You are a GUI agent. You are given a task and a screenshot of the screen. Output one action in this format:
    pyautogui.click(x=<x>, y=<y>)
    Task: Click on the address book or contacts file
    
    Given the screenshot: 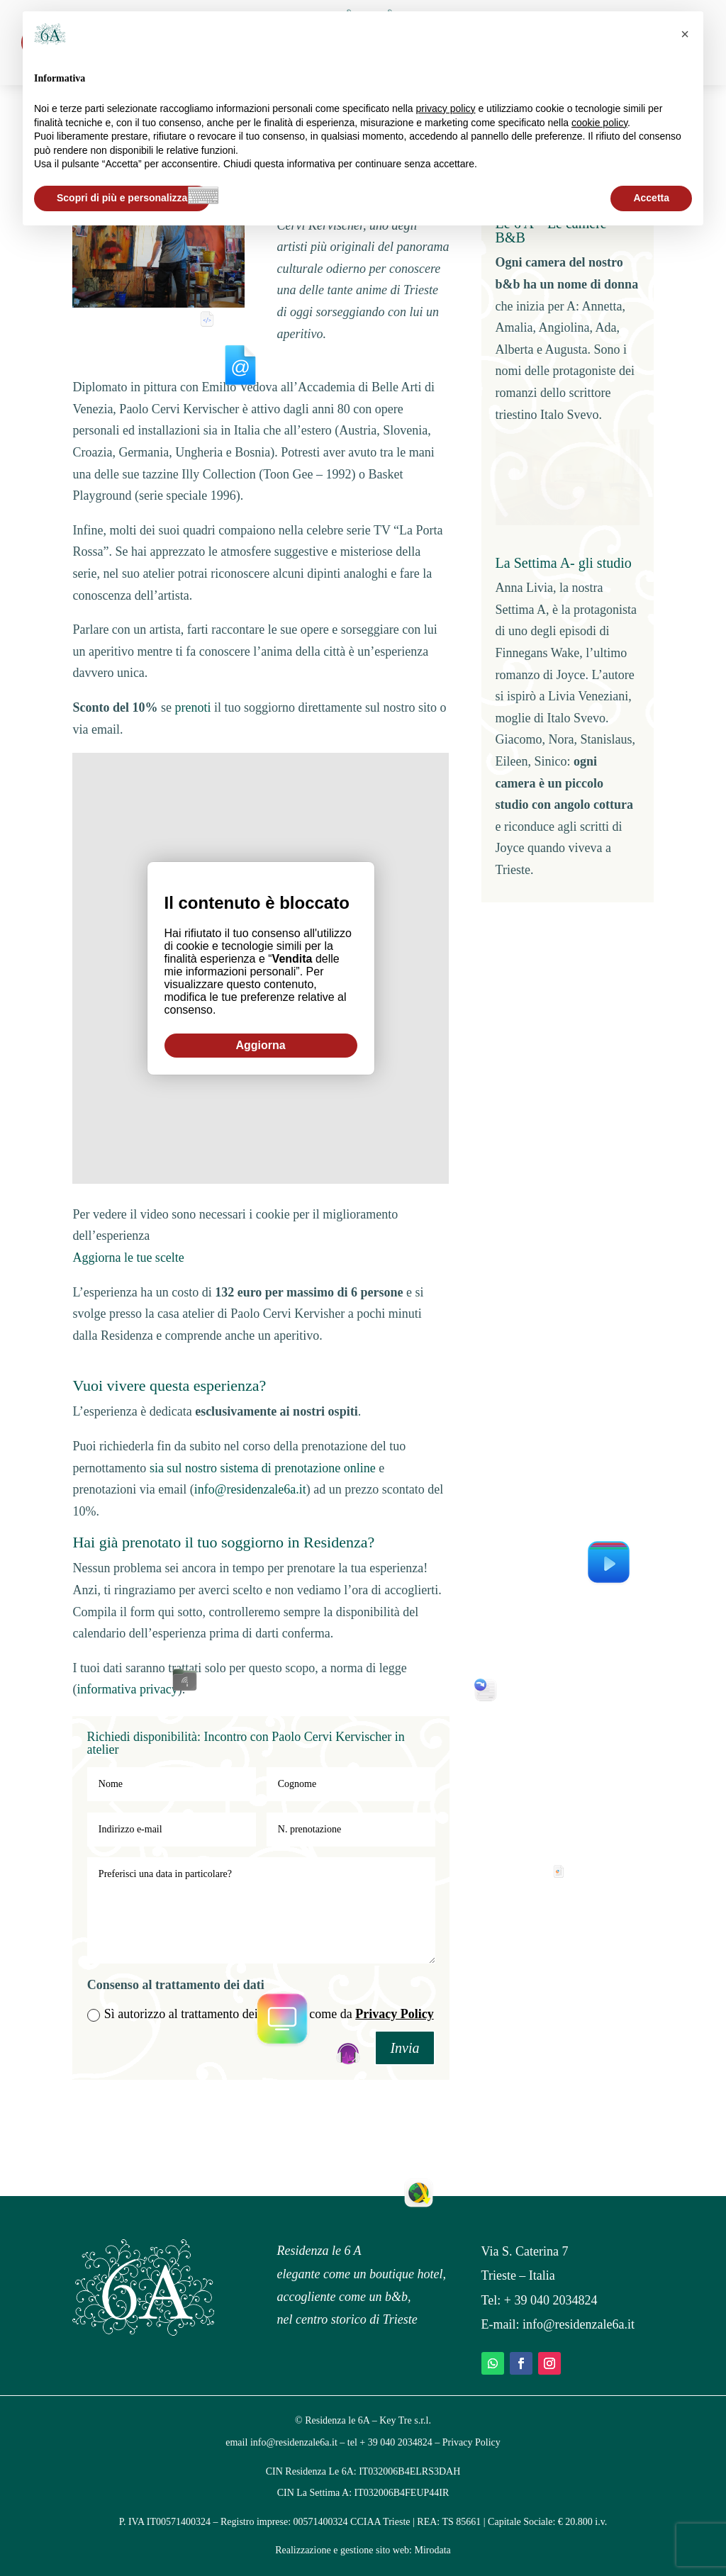 What is the action you would take?
    pyautogui.click(x=240, y=366)
    